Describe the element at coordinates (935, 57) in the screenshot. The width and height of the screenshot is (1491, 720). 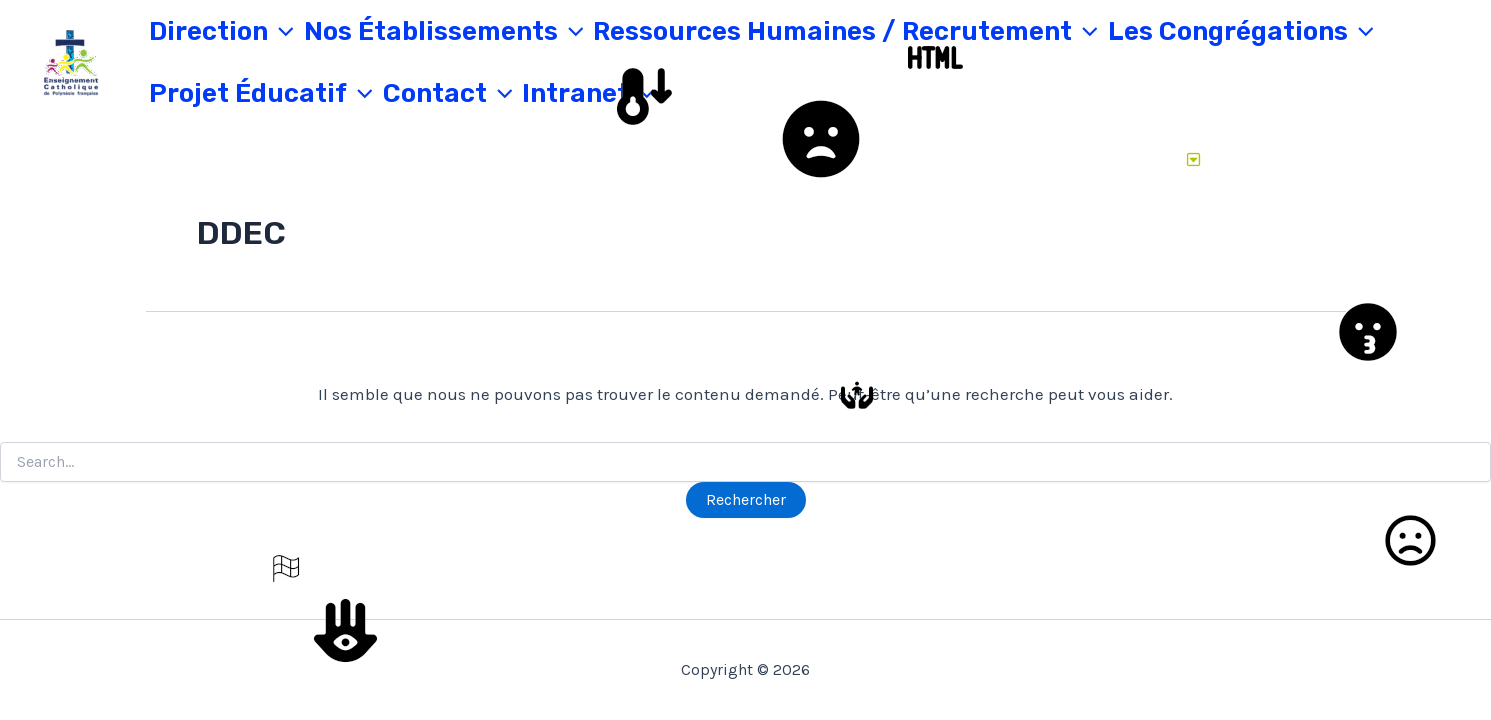
I see `indicates HTML file type or format` at that location.